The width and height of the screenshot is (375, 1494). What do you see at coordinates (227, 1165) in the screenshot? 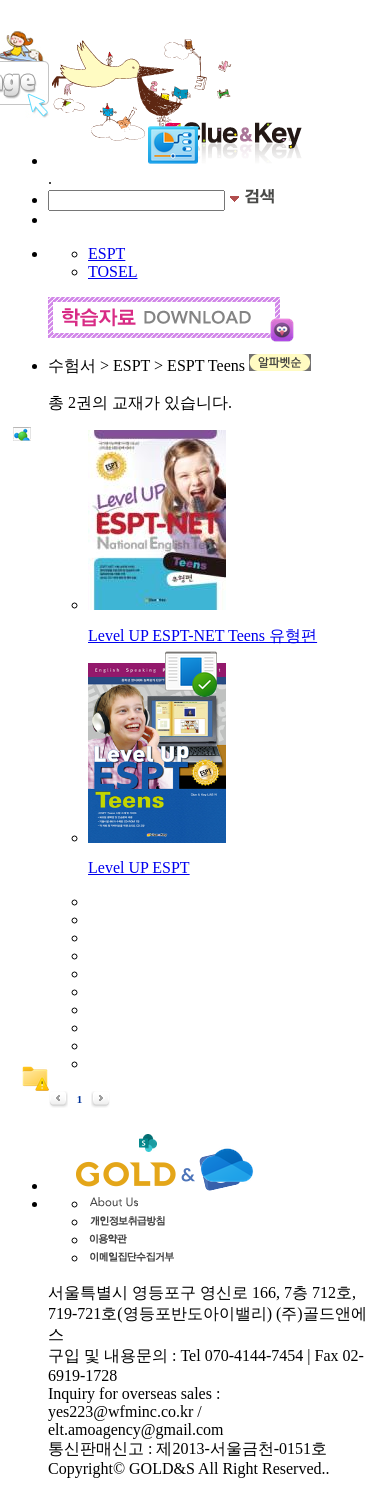
I see `open microsoft onedrive` at bounding box center [227, 1165].